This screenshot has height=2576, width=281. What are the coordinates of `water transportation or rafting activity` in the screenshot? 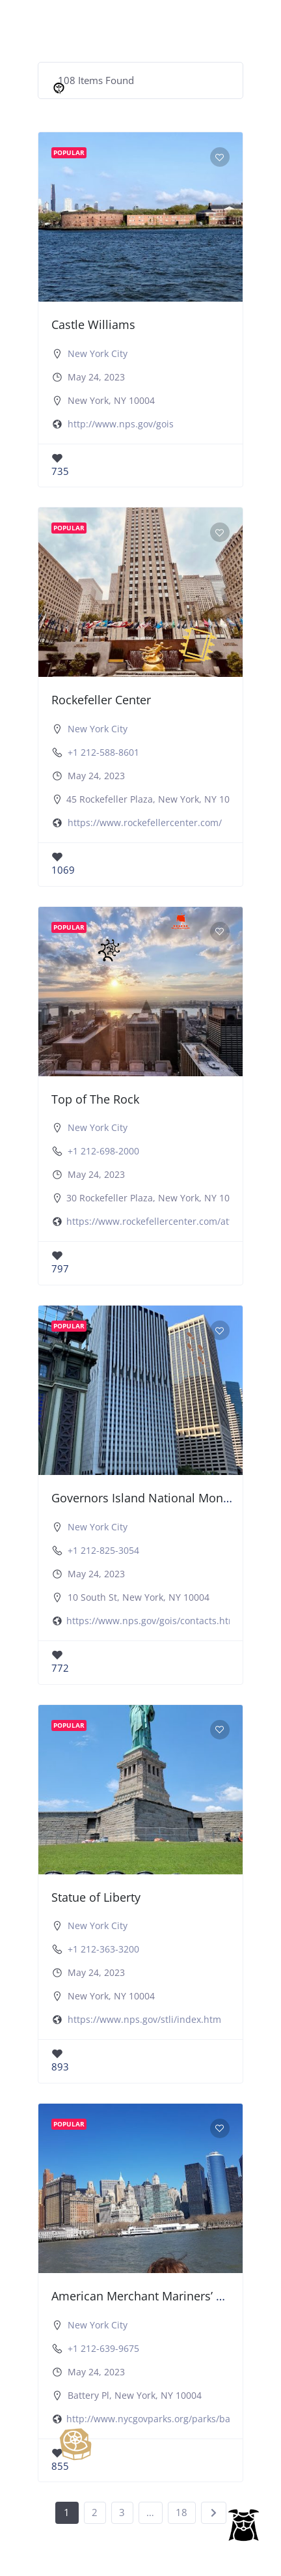 It's located at (180, 921).